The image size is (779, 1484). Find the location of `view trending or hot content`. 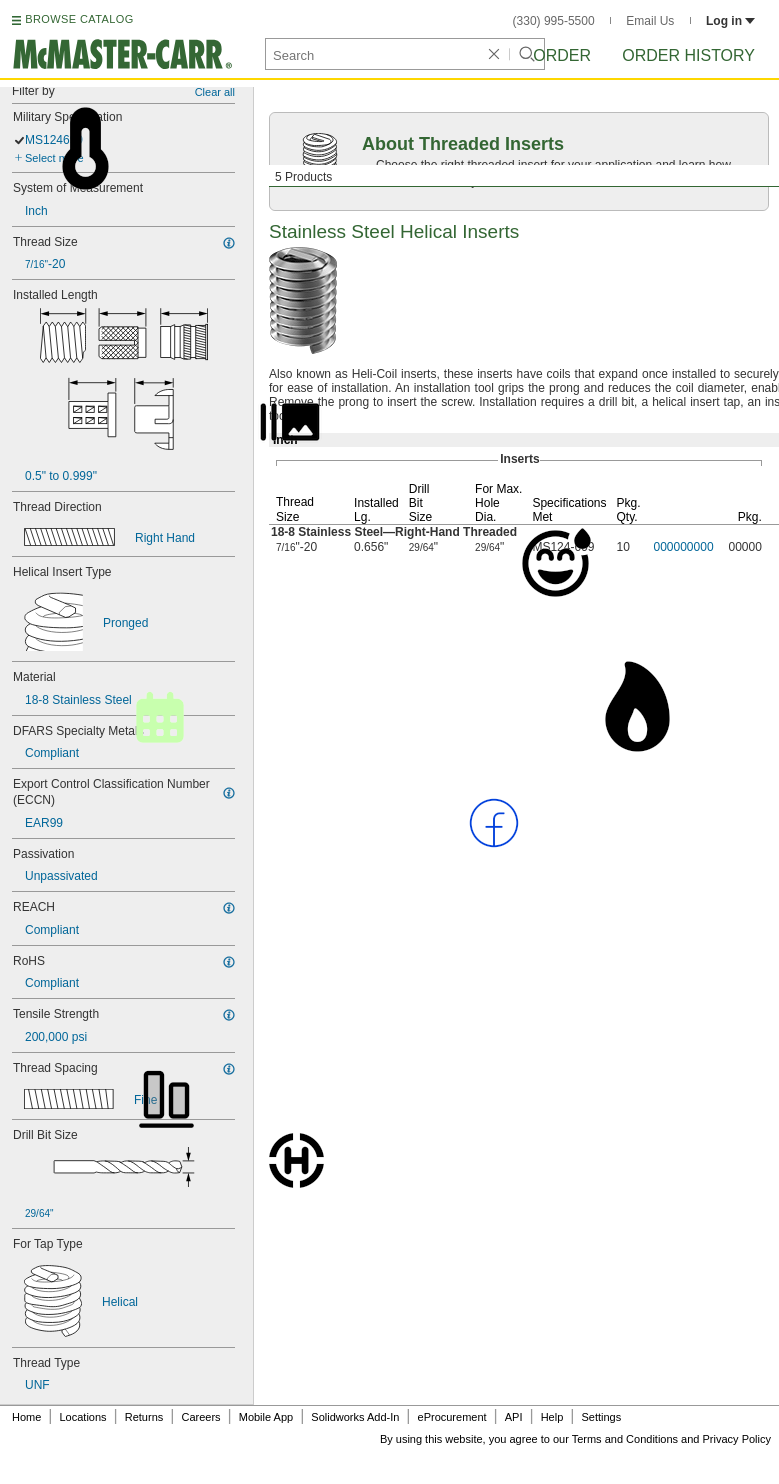

view trending or hot content is located at coordinates (637, 706).